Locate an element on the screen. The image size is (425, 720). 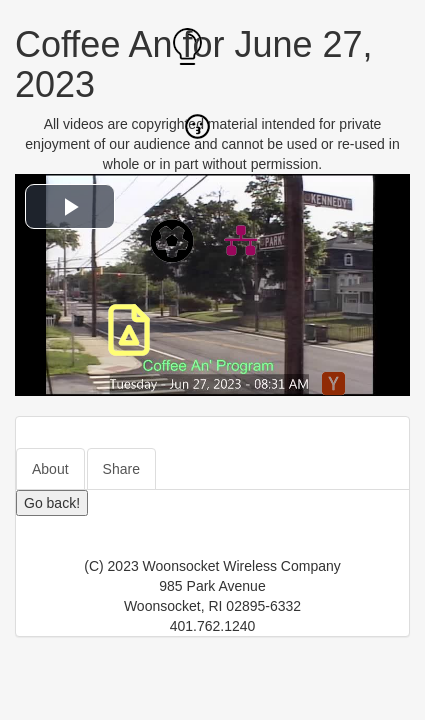
open hacker news is located at coordinates (333, 383).